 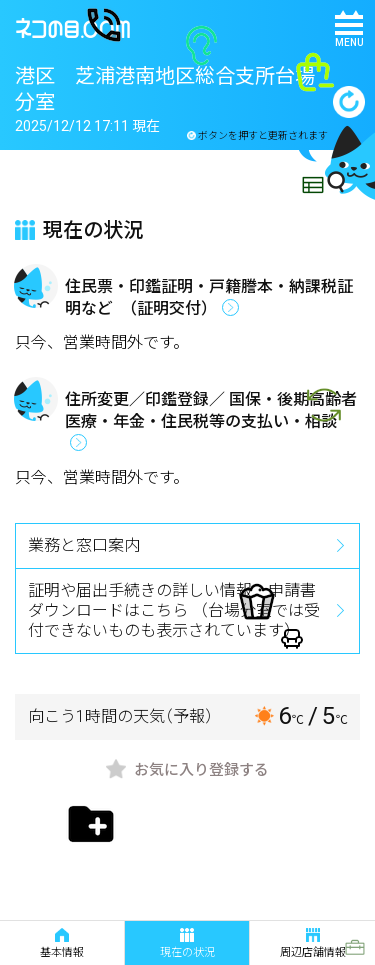 I want to click on remove an item from your shopping bag, so click(x=313, y=72).